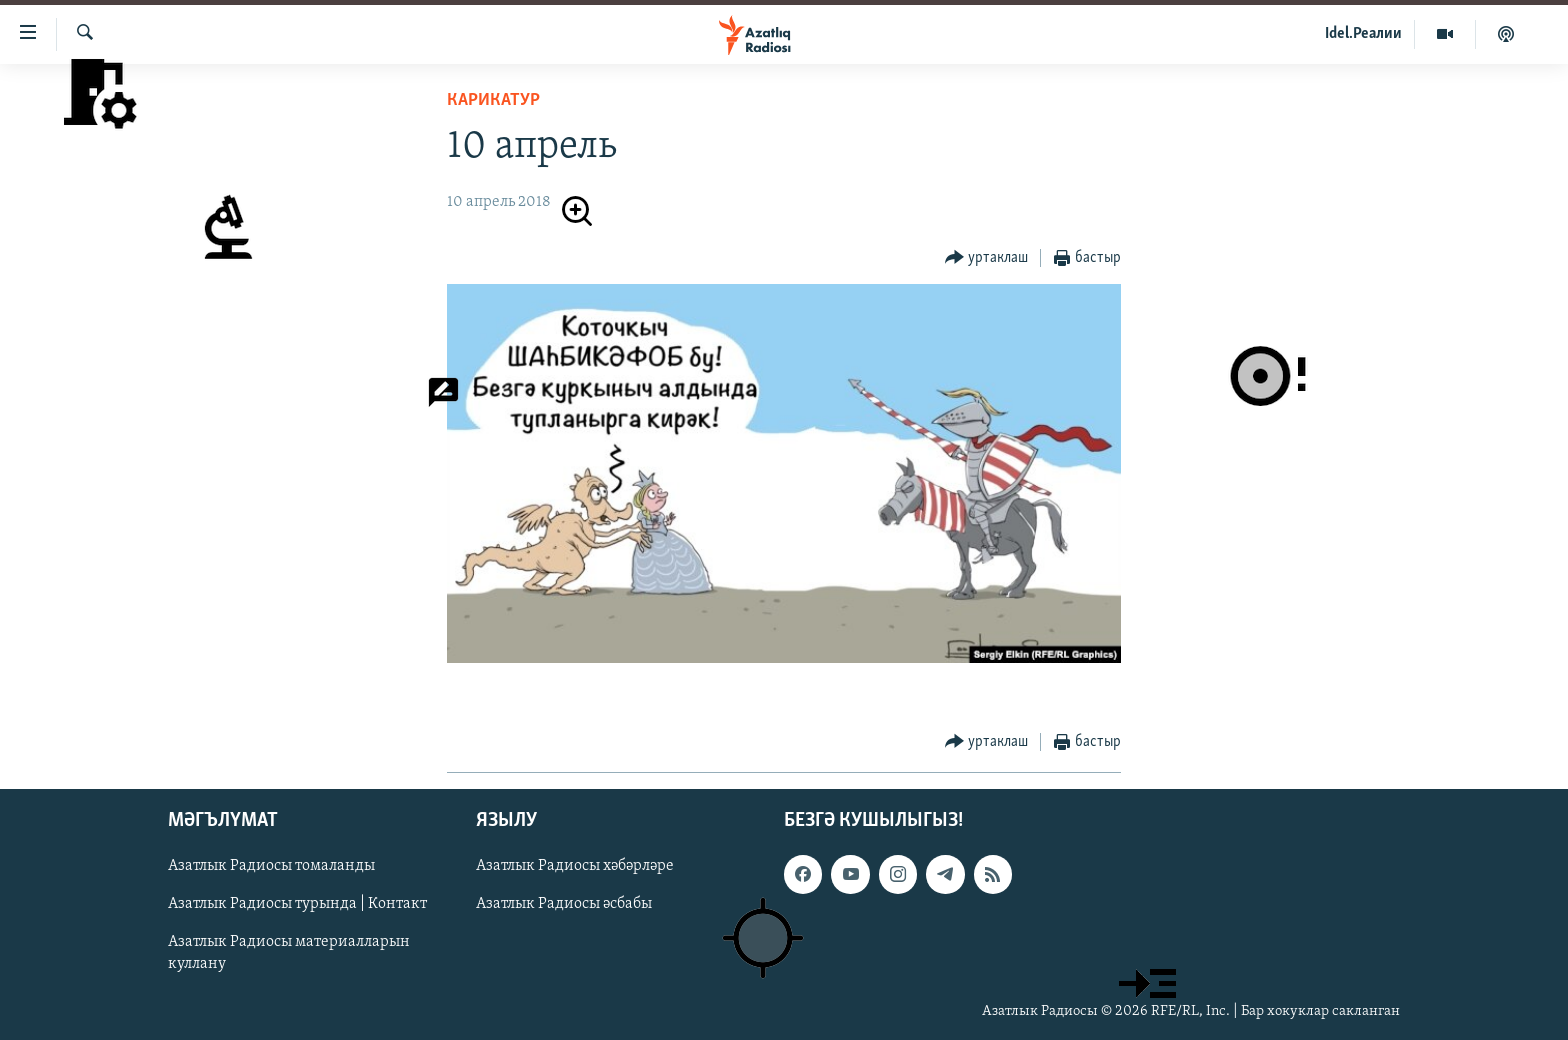  Describe the element at coordinates (443, 392) in the screenshot. I see `write a review or feedback` at that location.